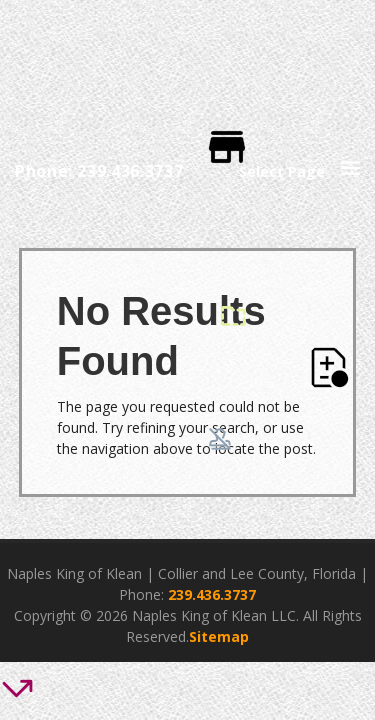  Describe the element at coordinates (233, 315) in the screenshot. I see `create a new folder` at that location.